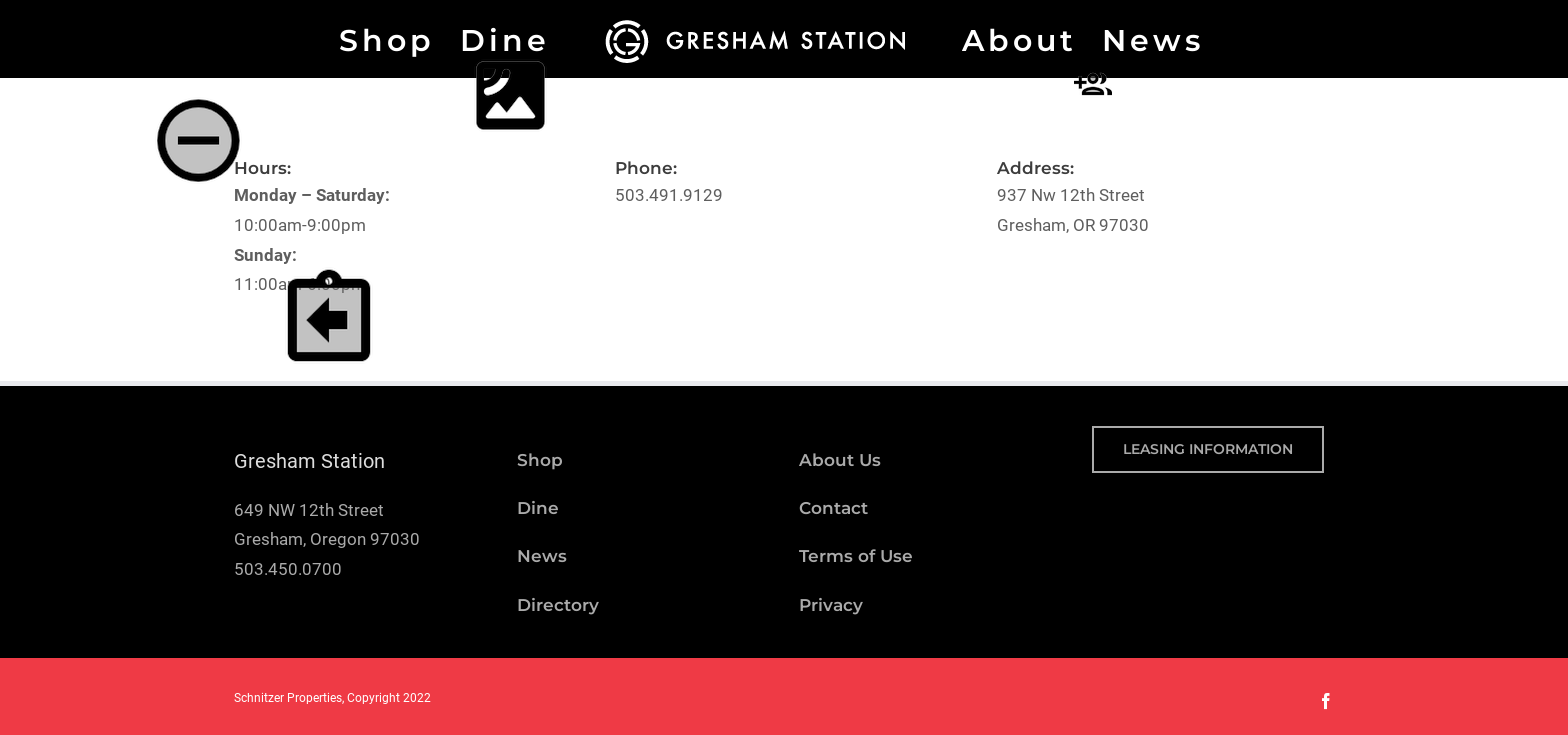  What do you see at coordinates (329, 320) in the screenshot?
I see `return or send back an assignment` at bounding box center [329, 320].